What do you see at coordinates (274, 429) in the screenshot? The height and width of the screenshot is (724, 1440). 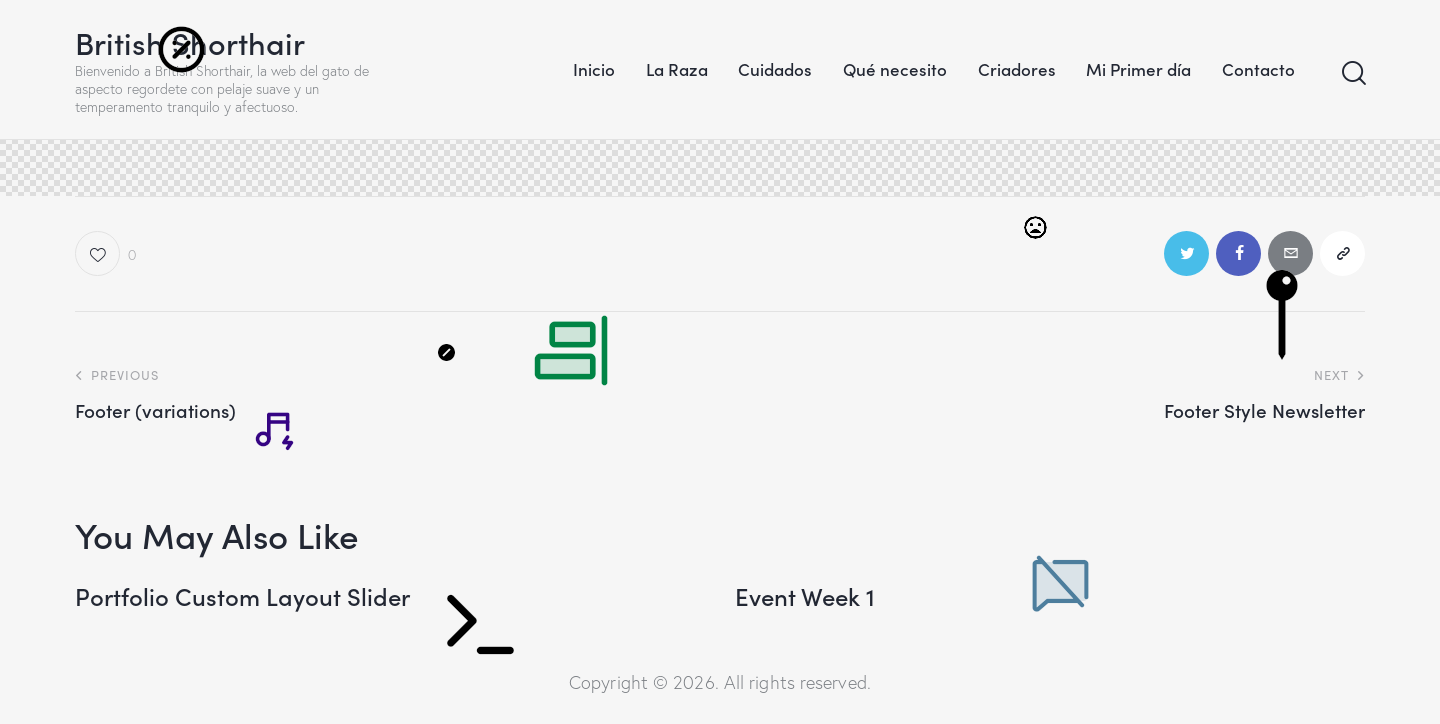 I see `quick download or flash access to music` at bounding box center [274, 429].